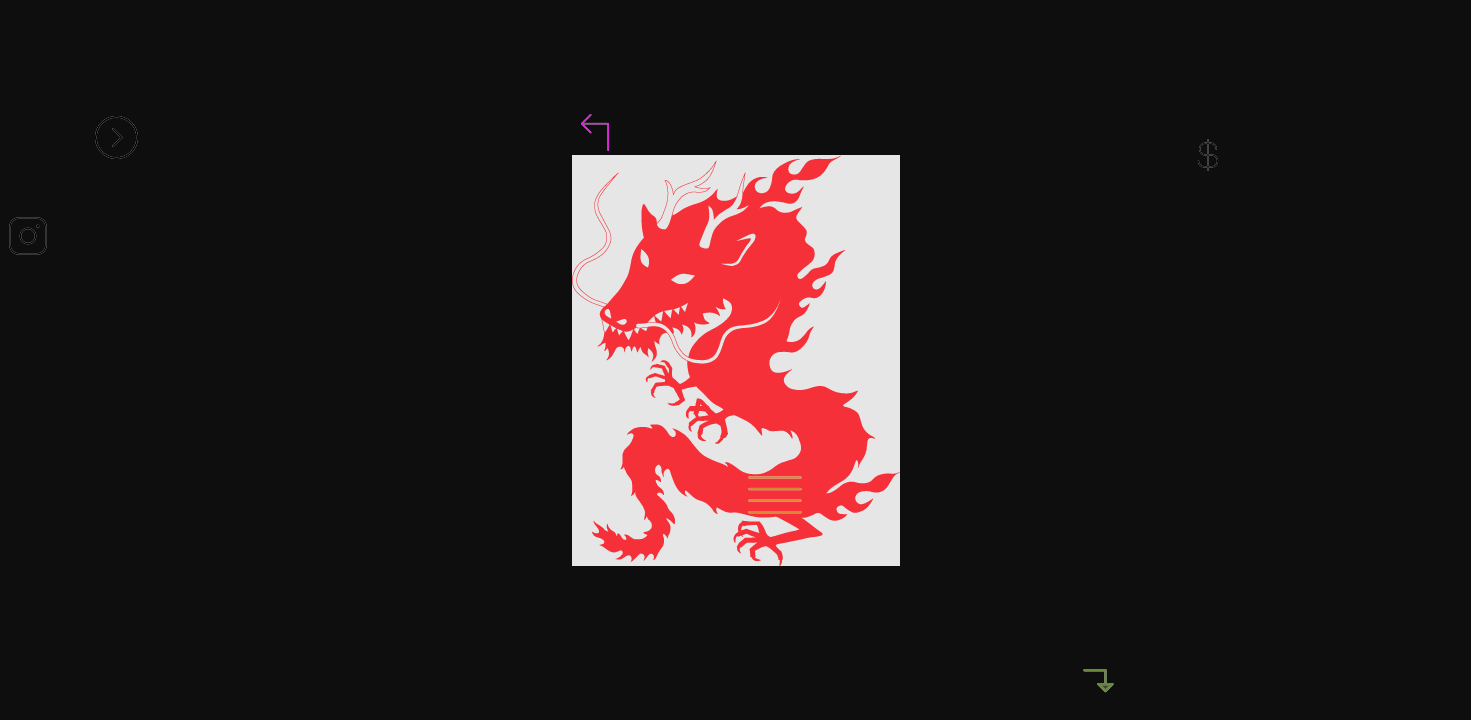 This screenshot has width=1471, height=720. What do you see at coordinates (596, 132) in the screenshot?
I see `undo or go back to previous action` at bounding box center [596, 132].